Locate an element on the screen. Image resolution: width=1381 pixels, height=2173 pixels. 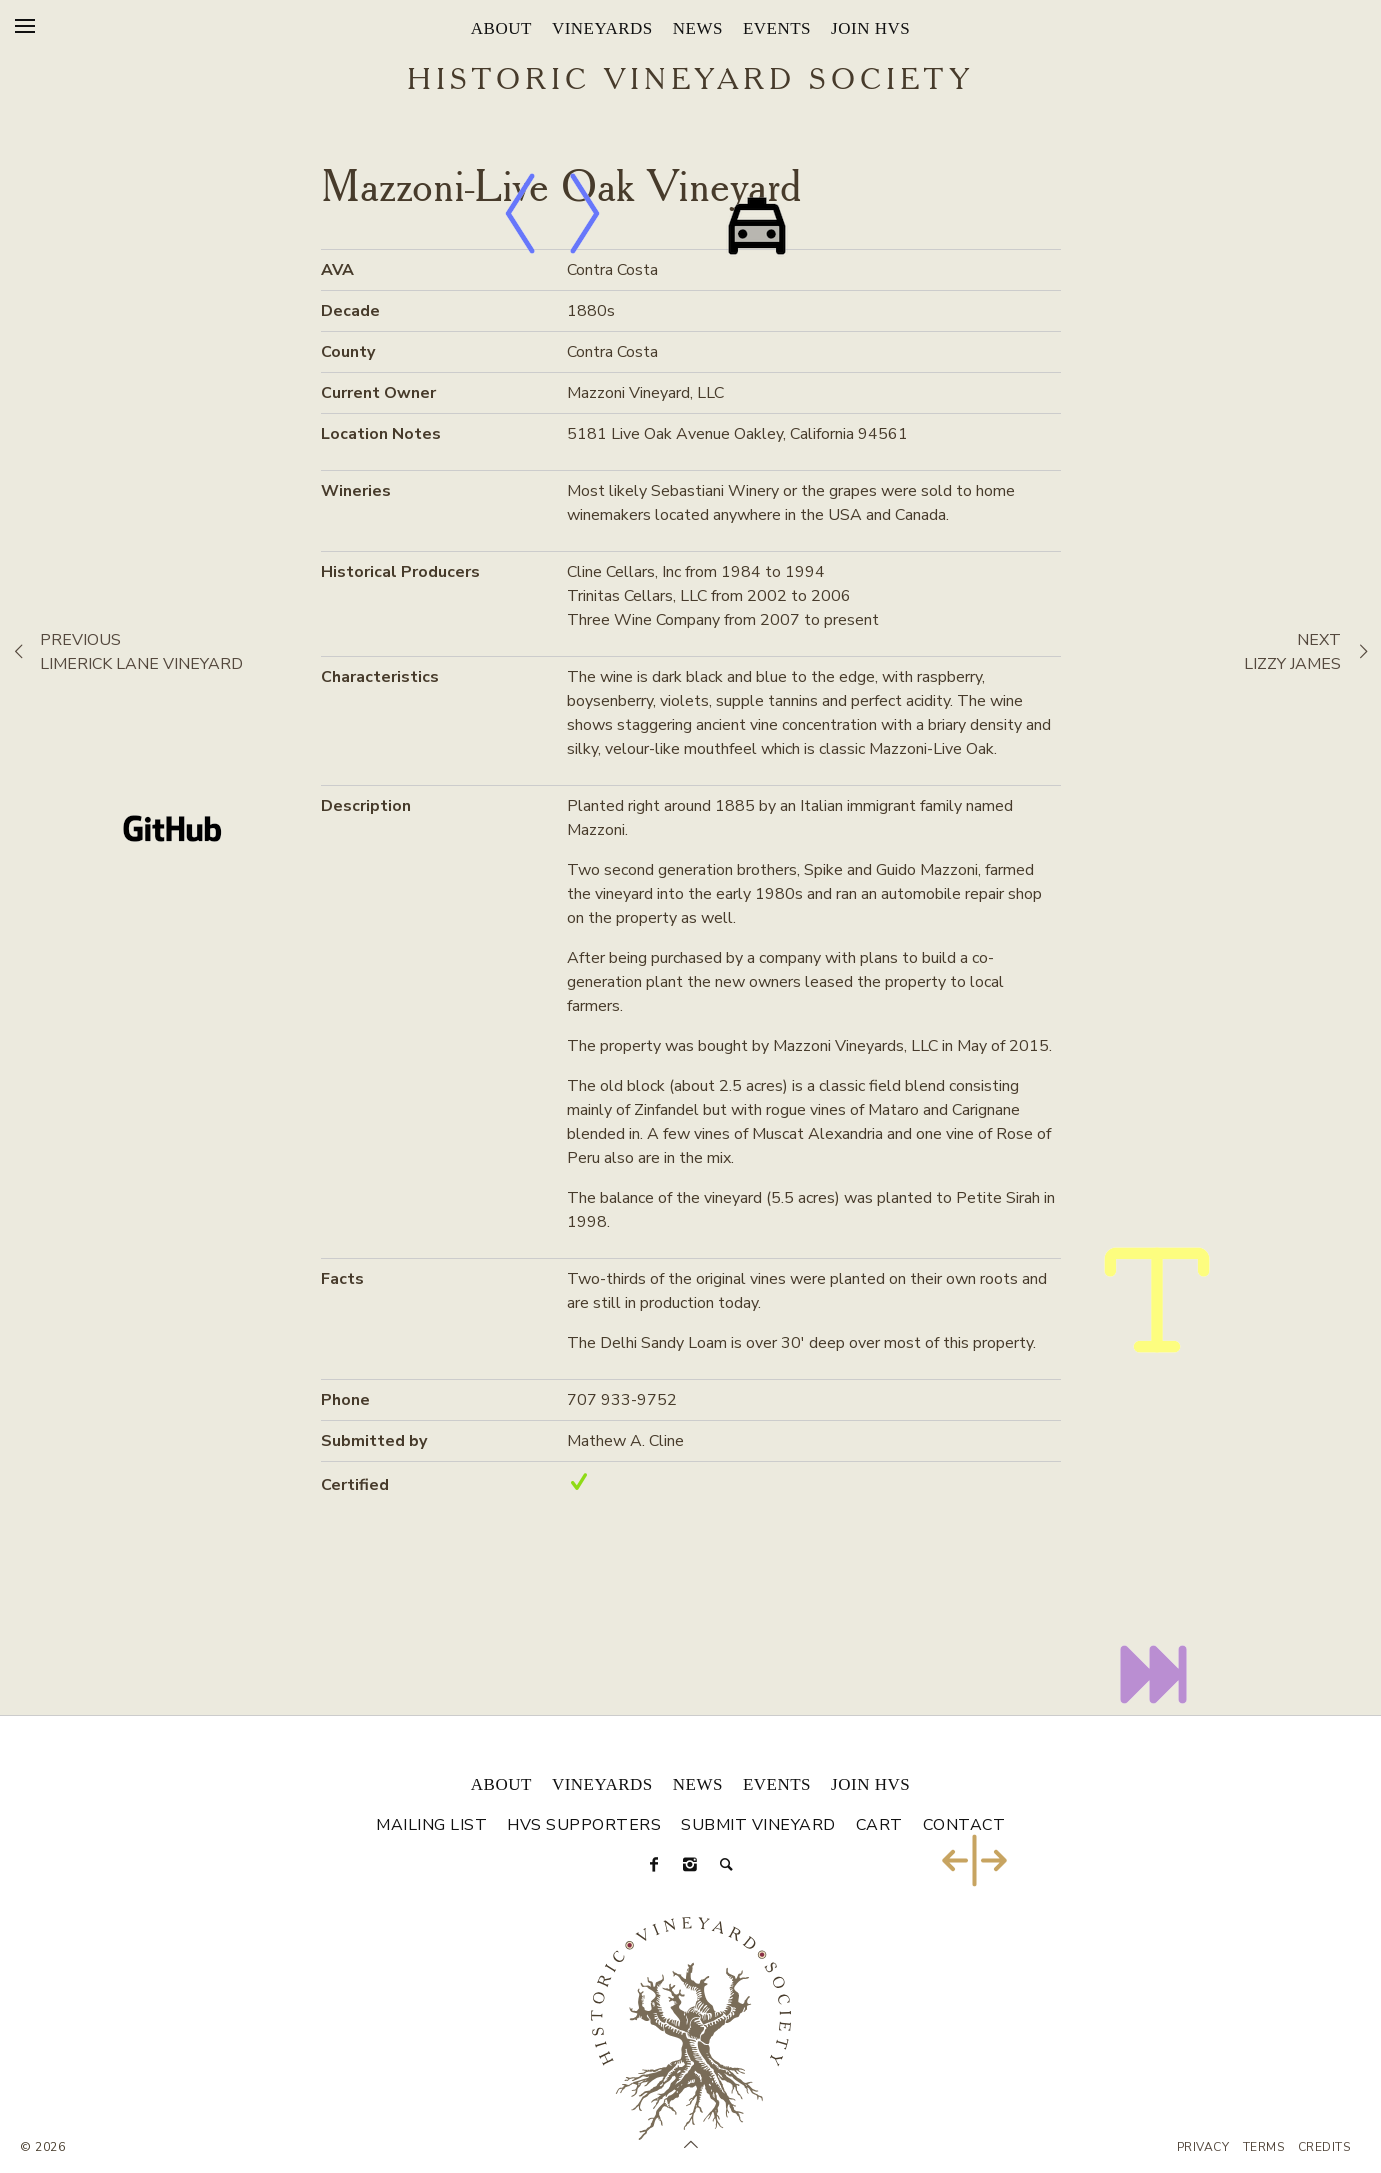
skip to the next track is located at coordinates (1153, 1674).